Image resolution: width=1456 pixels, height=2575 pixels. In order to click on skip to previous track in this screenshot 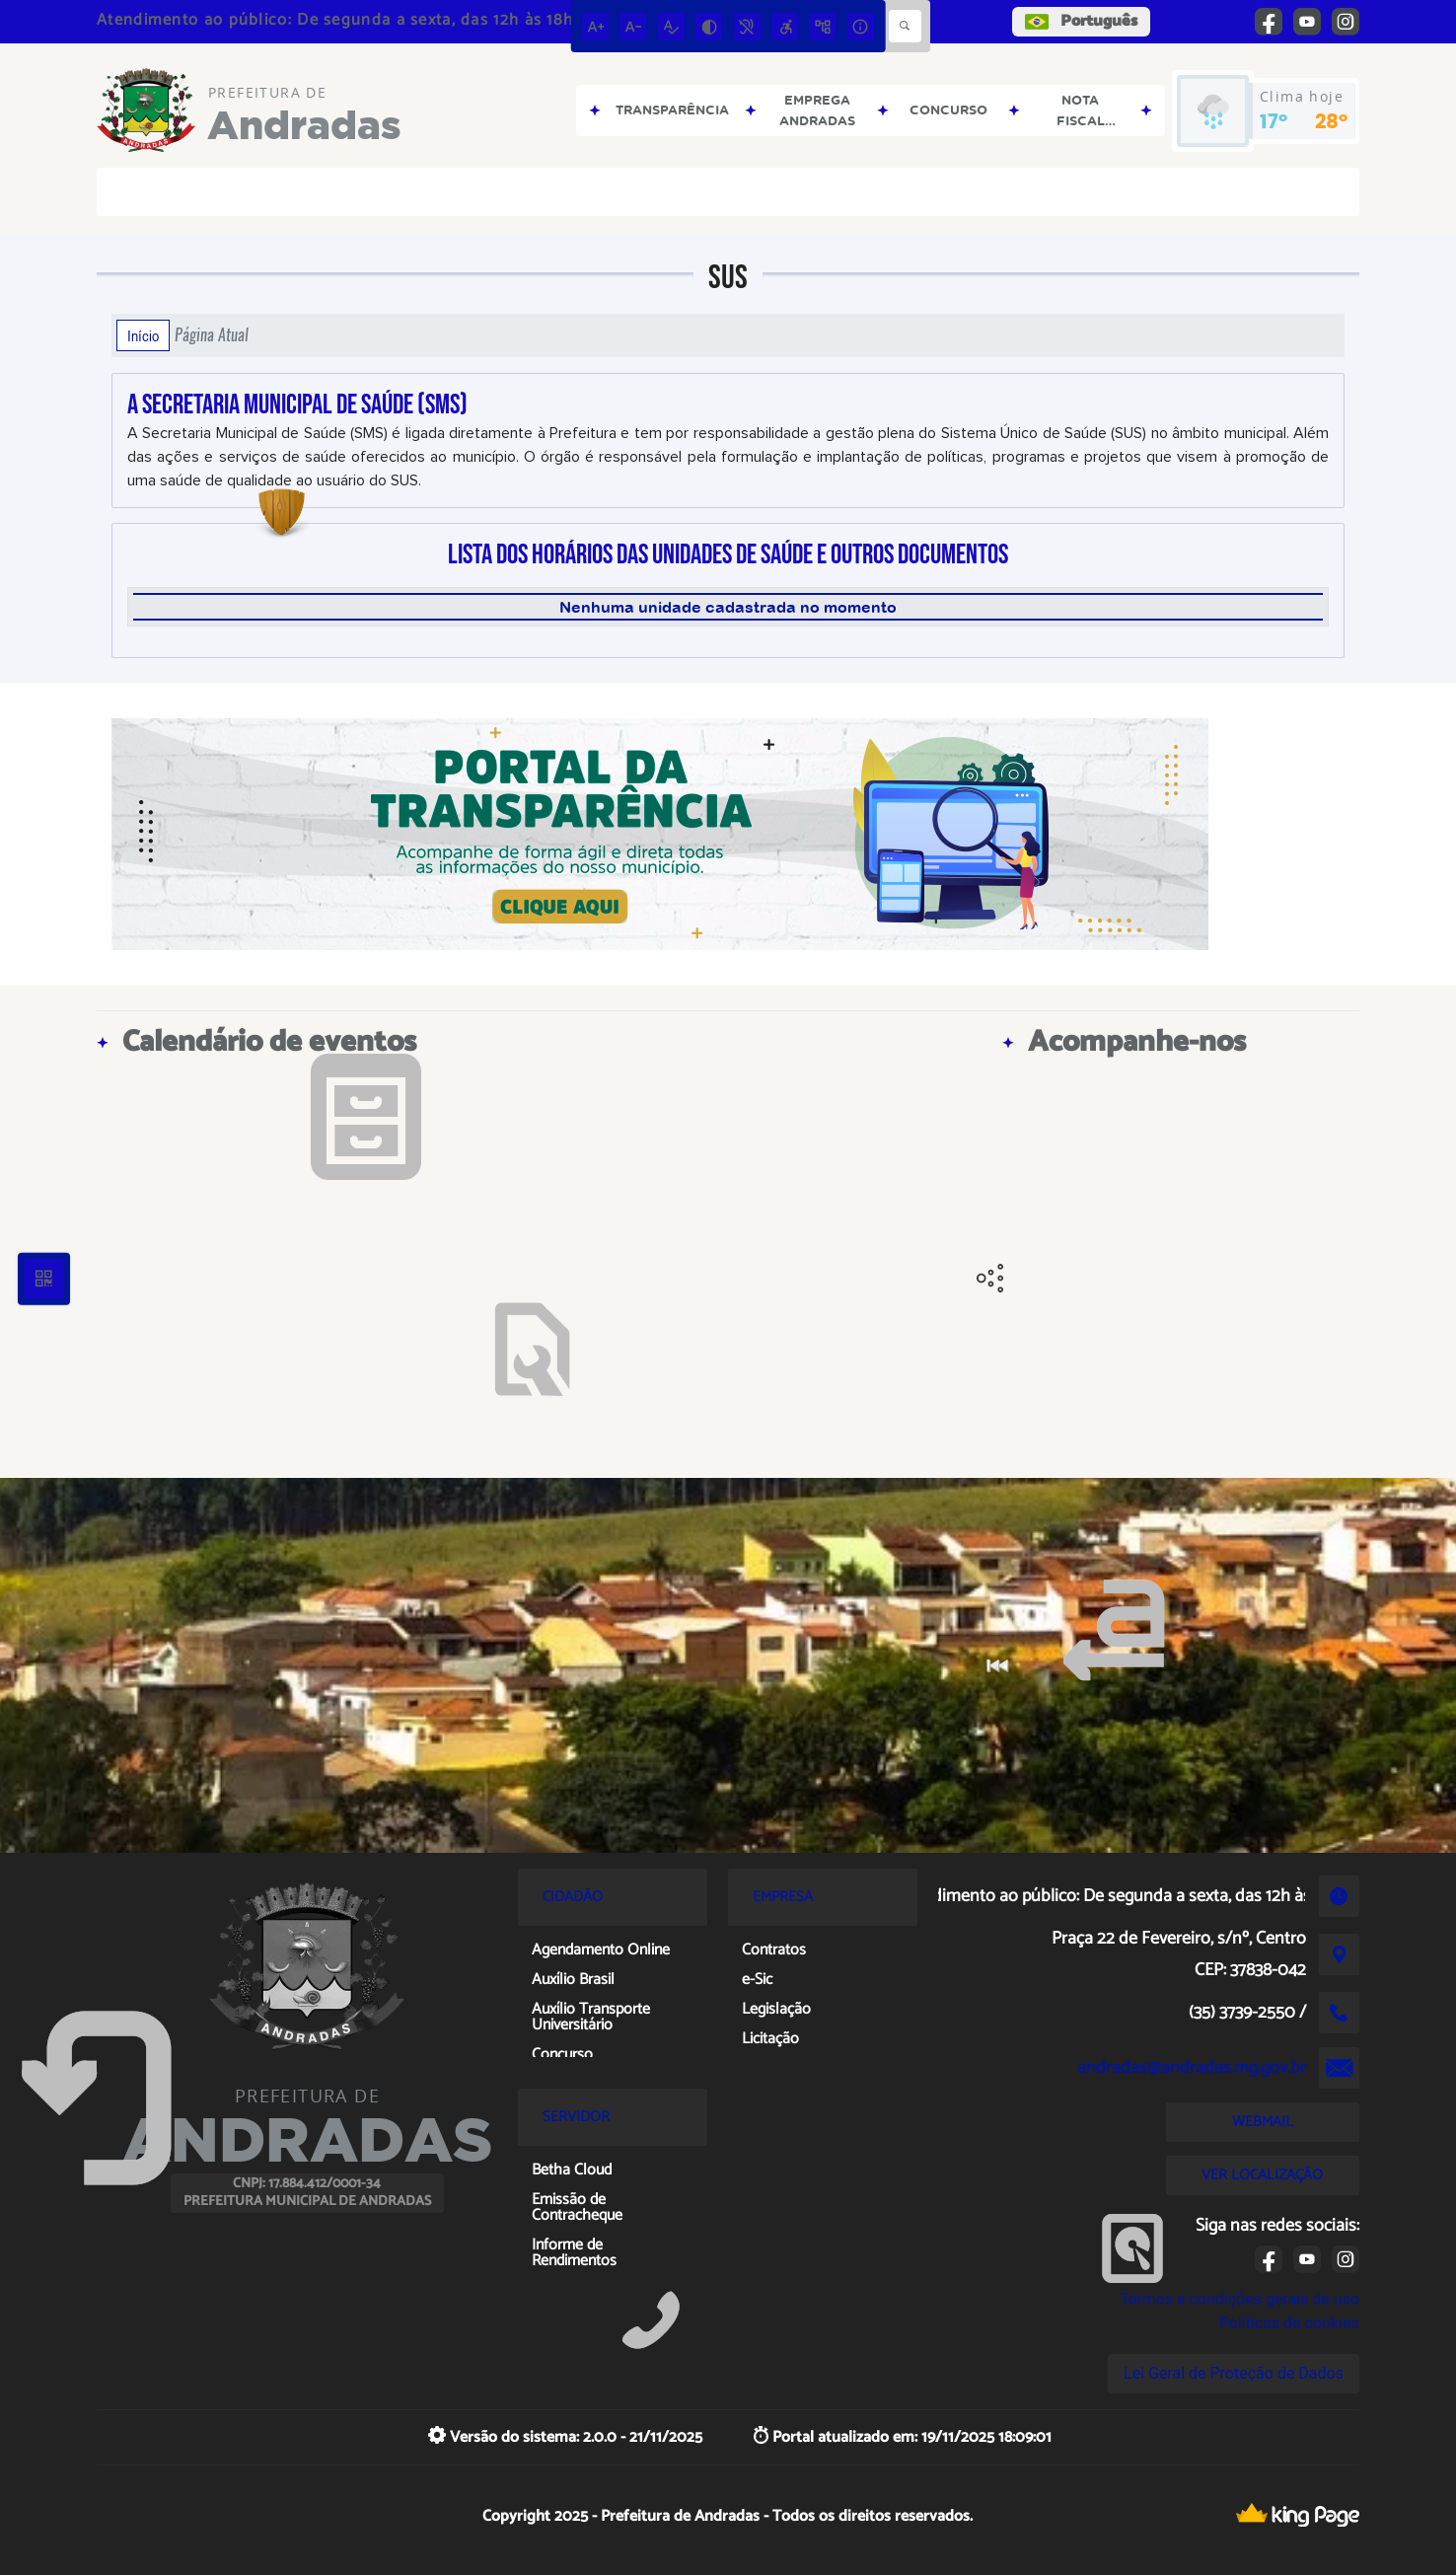, I will do `click(997, 1665)`.